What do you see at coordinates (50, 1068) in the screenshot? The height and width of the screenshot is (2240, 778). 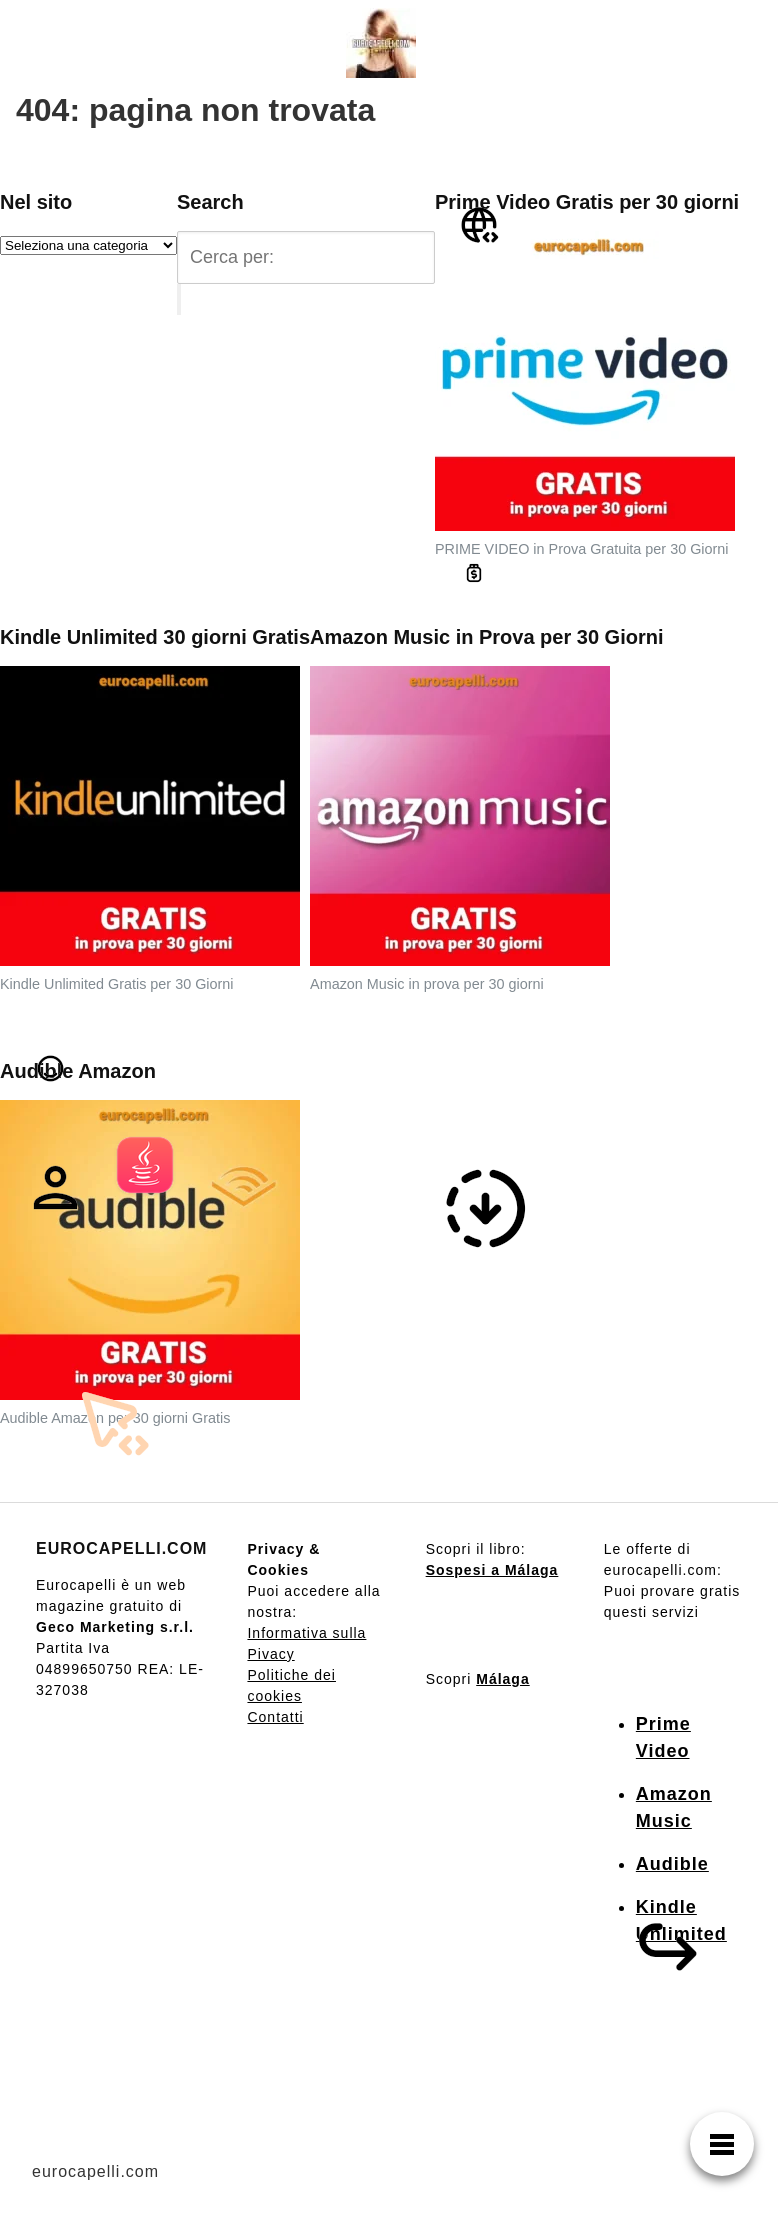 I see `apply inner shadow effect to bottom edge` at bounding box center [50, 1068].